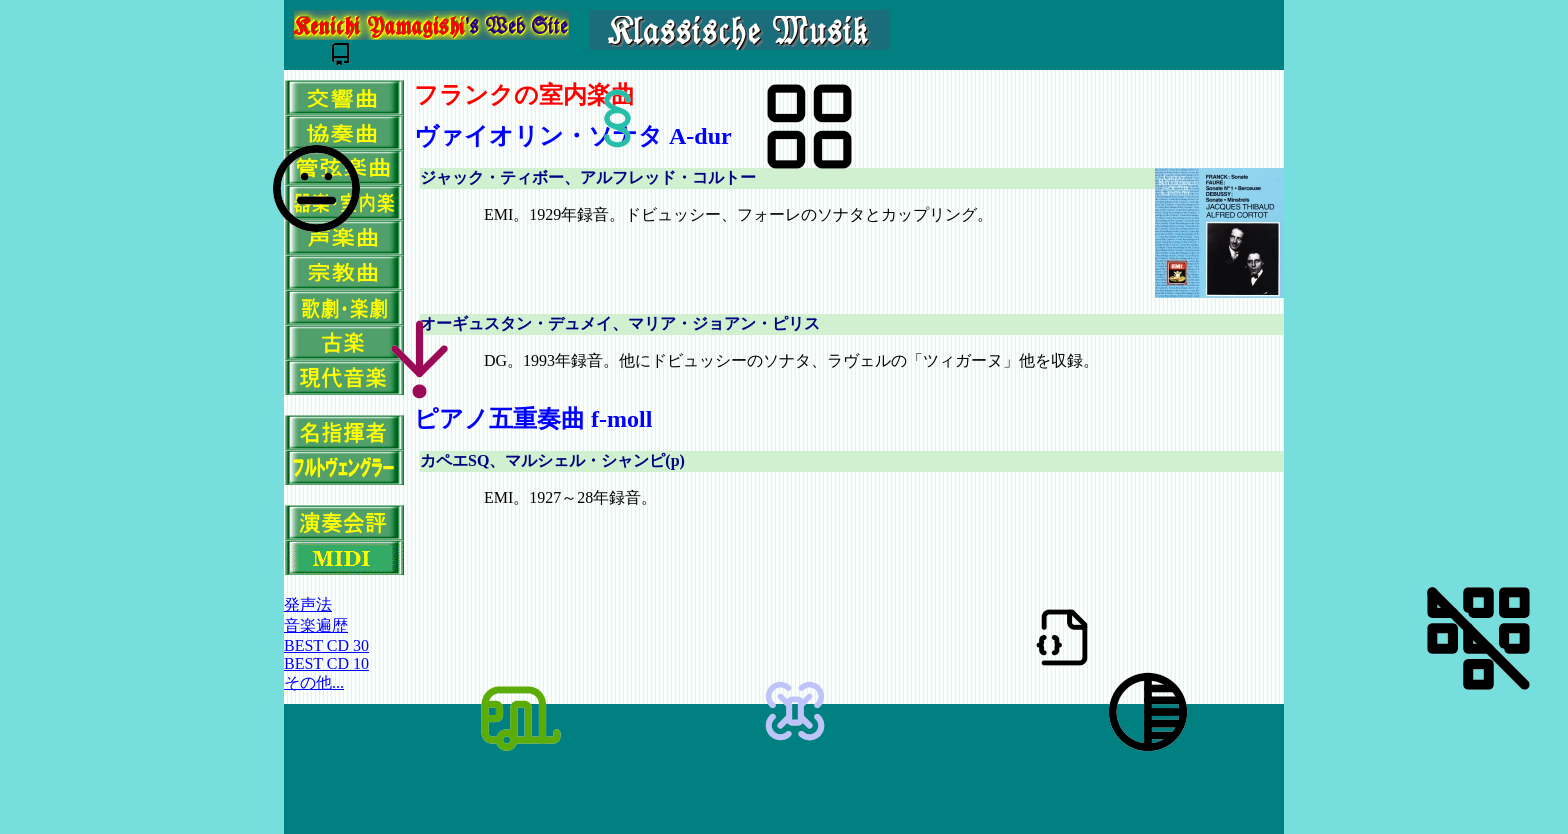  Describe the element at coordinates (795, 711) in the screenshot. I see `access drone controls` at that location.